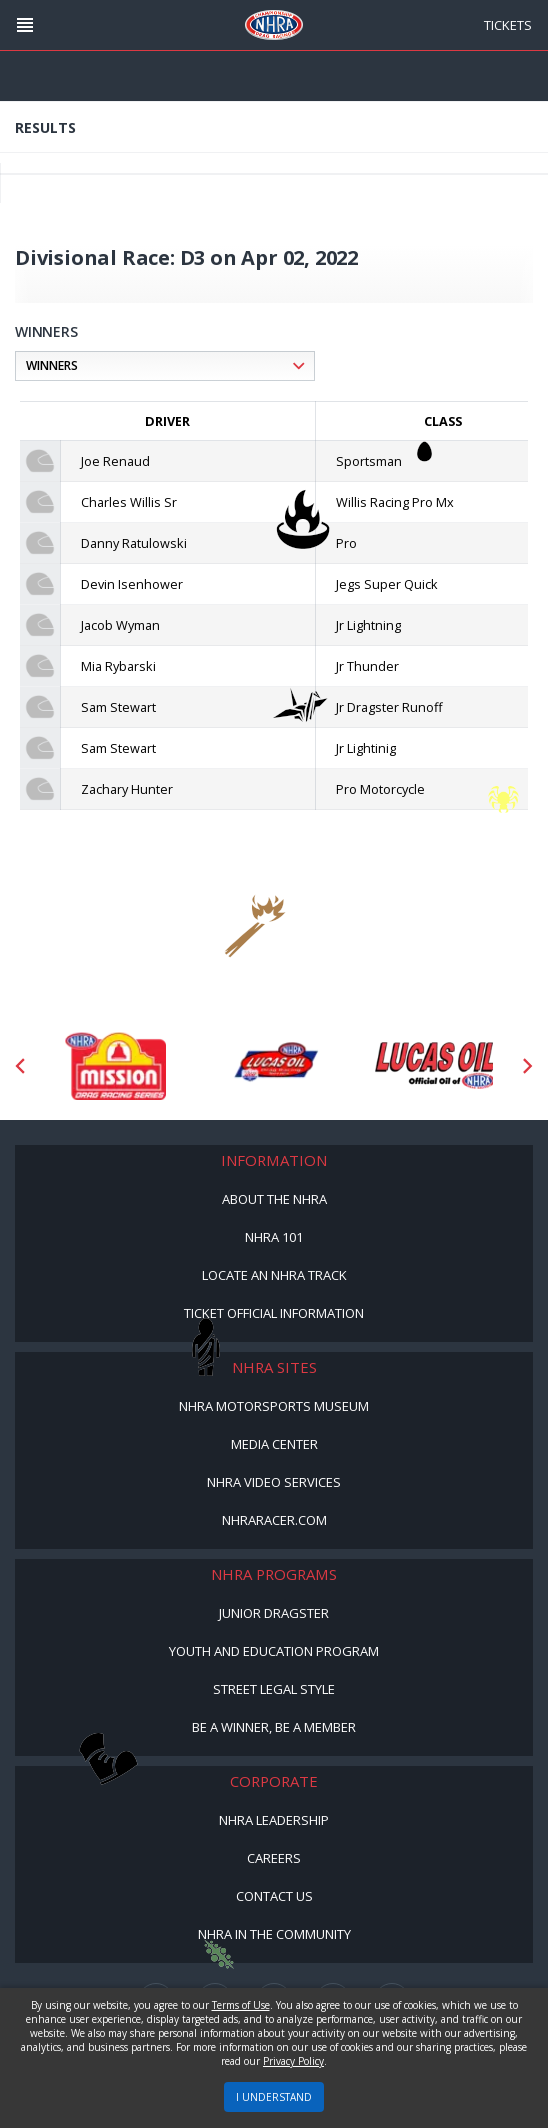  I want to click on origami or paper crafting feature, so click(300, 705).